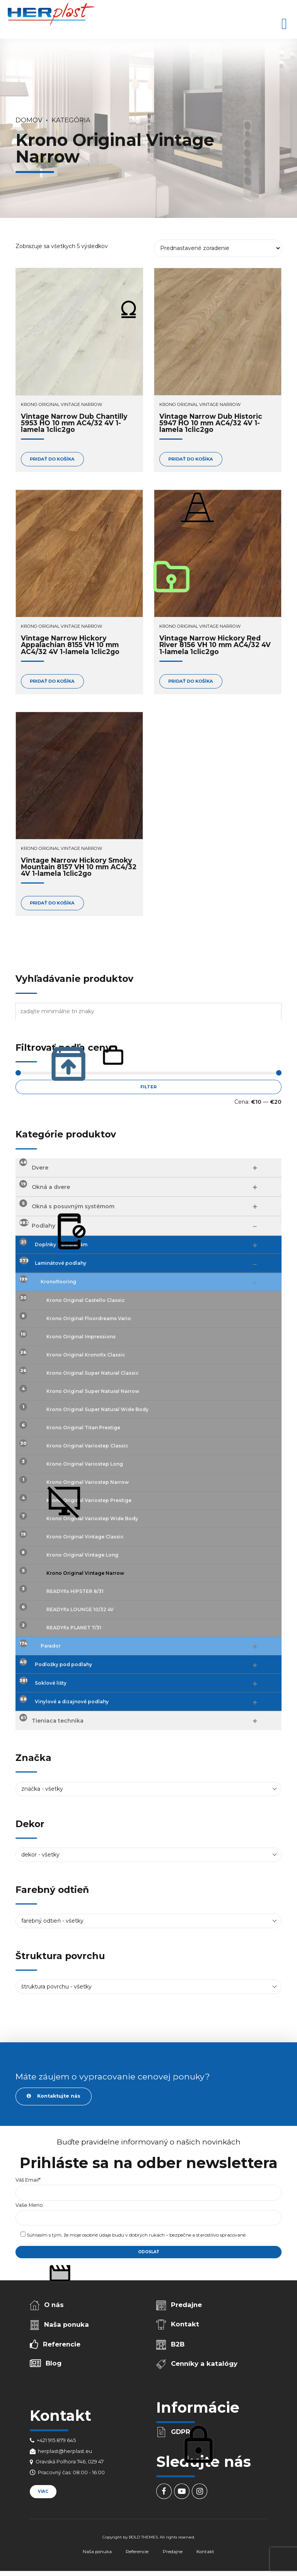  What do you see at coordinates (64, 1501) in the screenshot?
I see `desktop access is currently disabled` at bounding box center [64, 1501].